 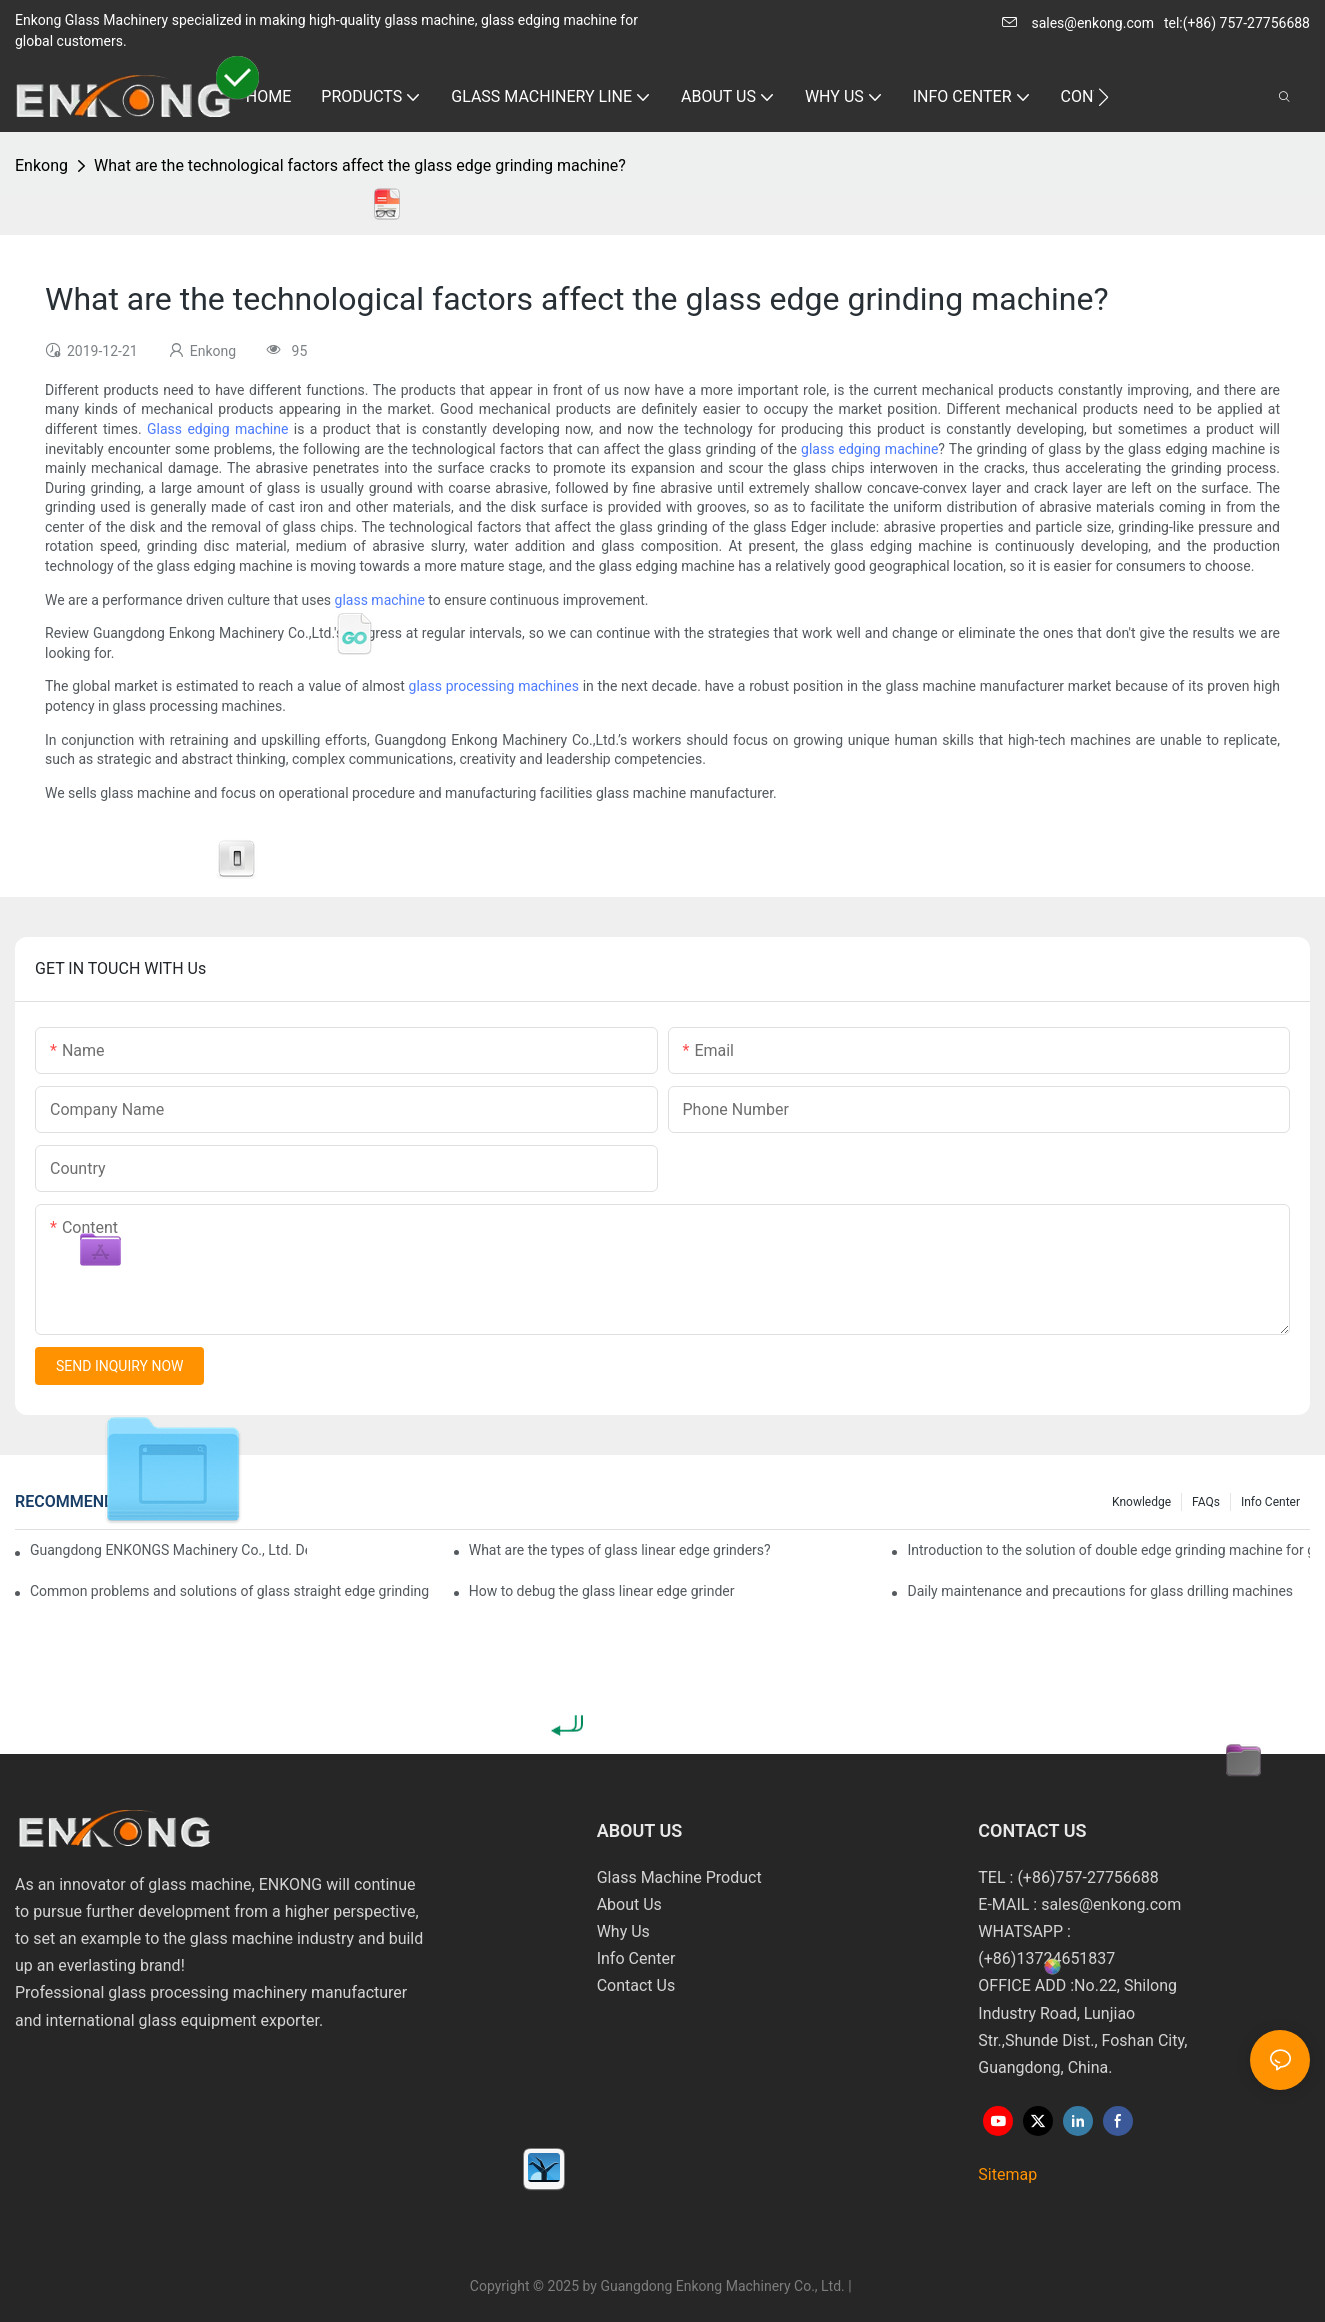 I want to click on open shotwell photo manager, so click(x=544, y=2169).